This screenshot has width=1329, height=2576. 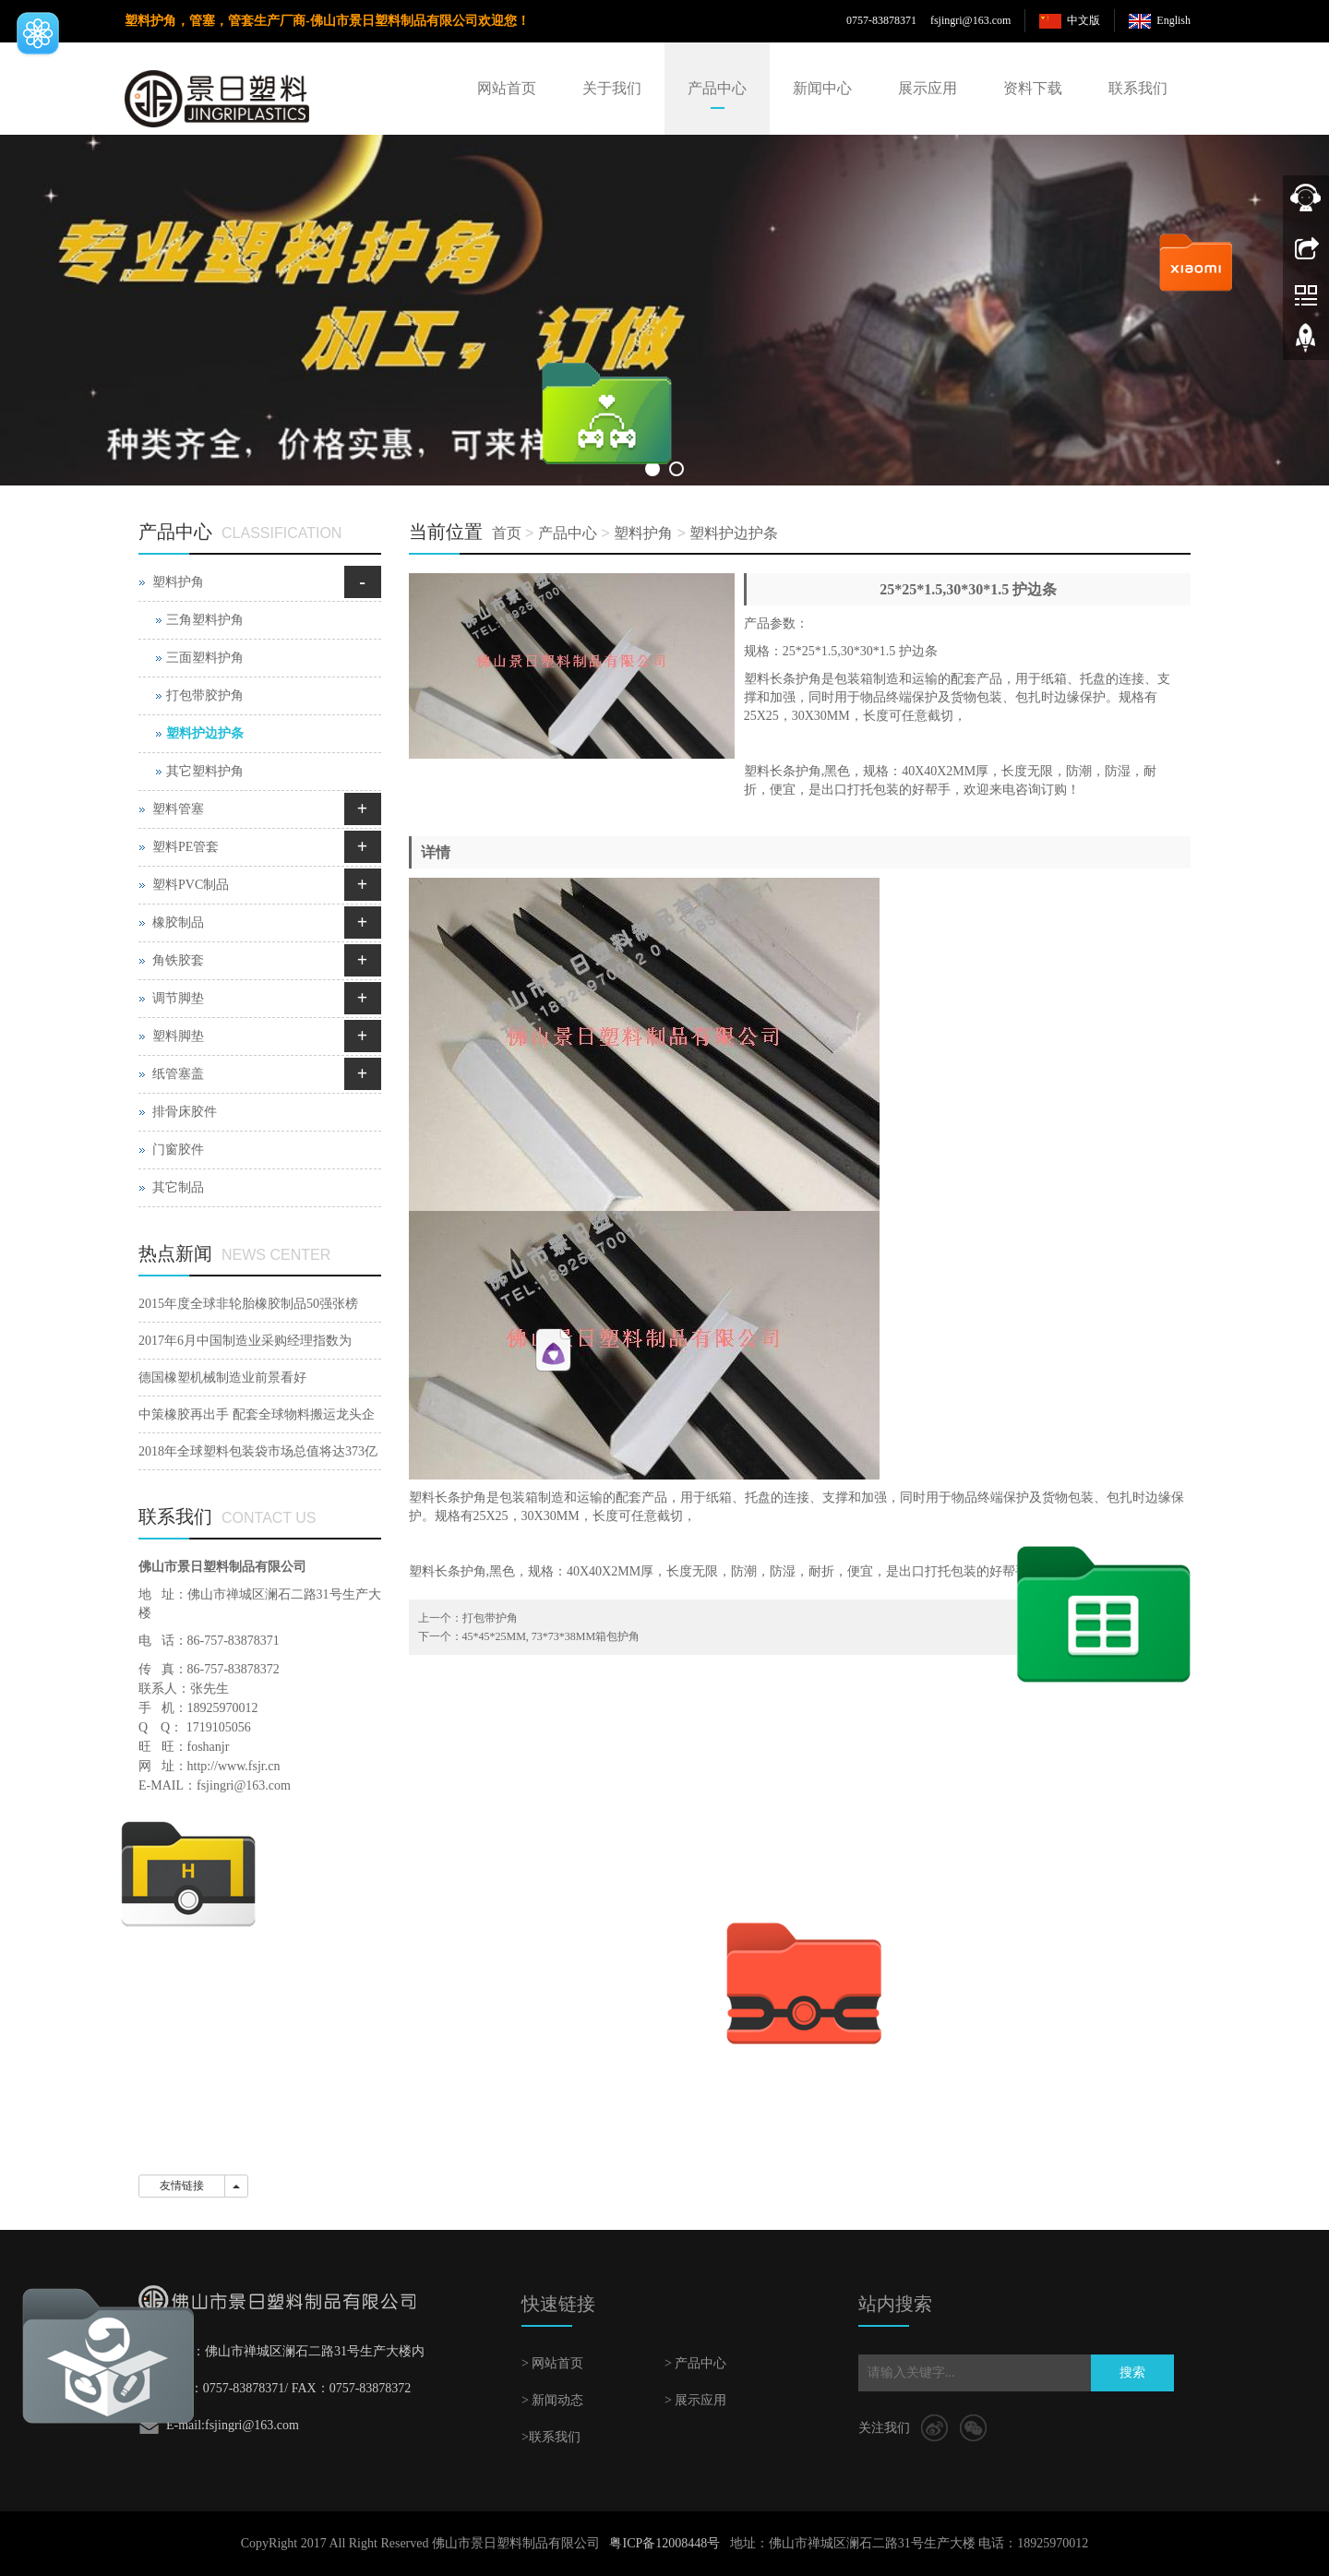 I want to click on open your GameJolt games folder, so click(x=606, y=416).